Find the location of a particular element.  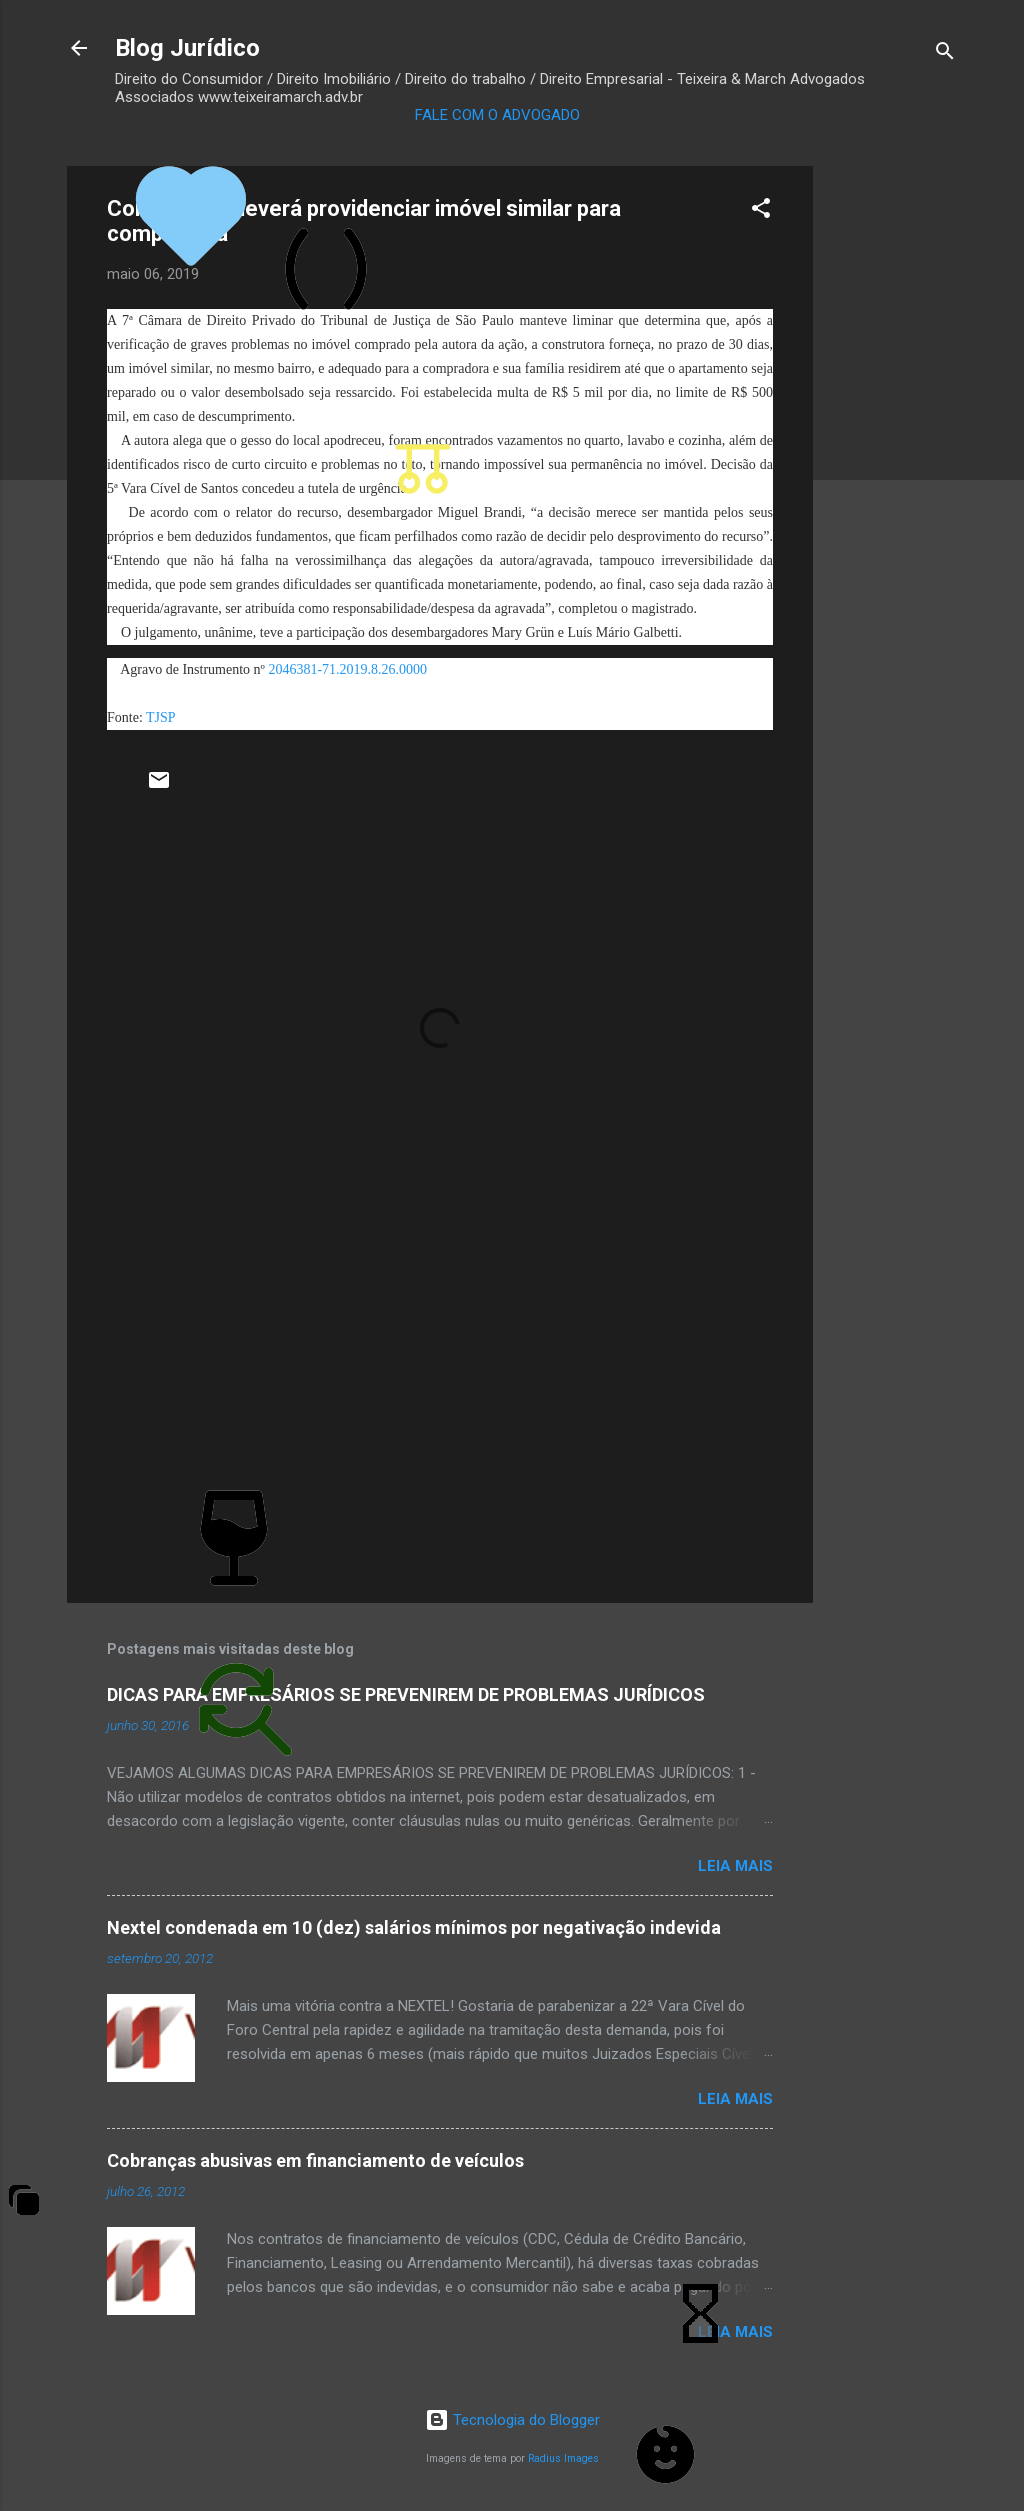

add to favorites is located at coordinates (191, 216).